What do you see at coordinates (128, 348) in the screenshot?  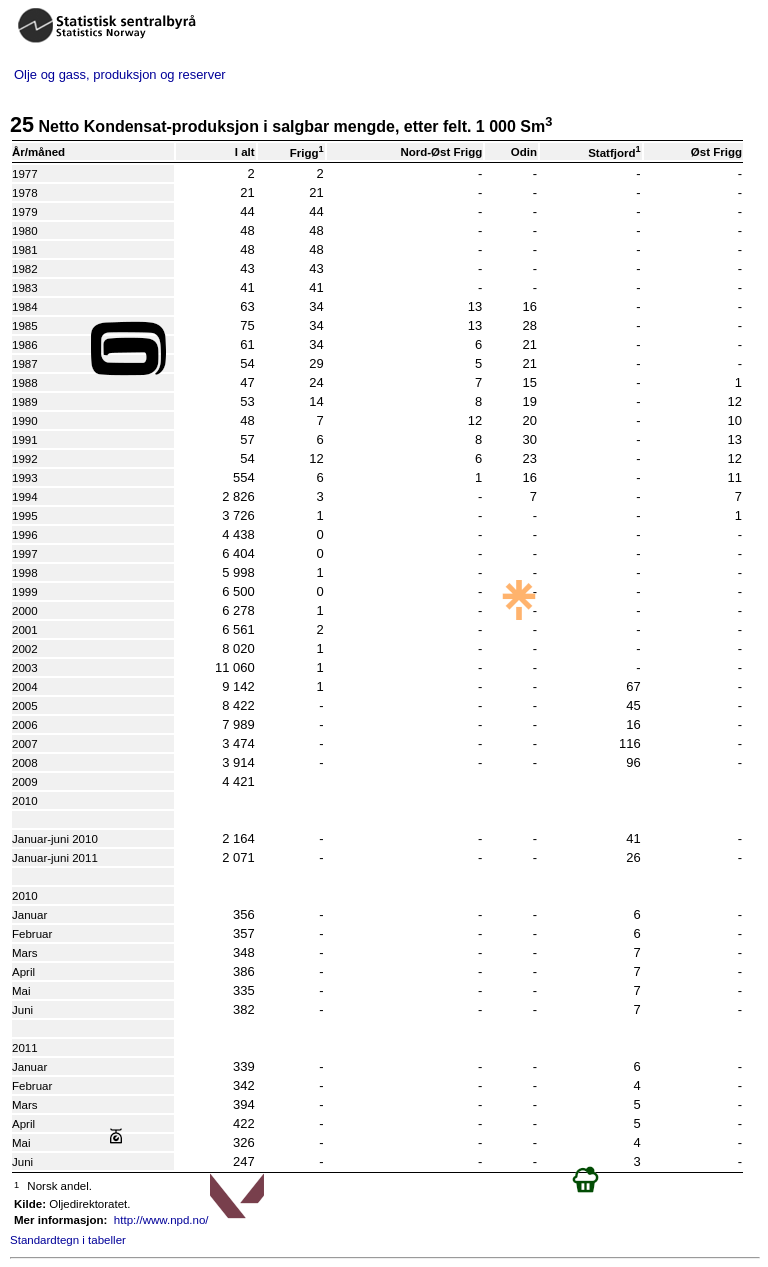 I see `open the Gameloft game launcher` at bounding box center [128, 348].